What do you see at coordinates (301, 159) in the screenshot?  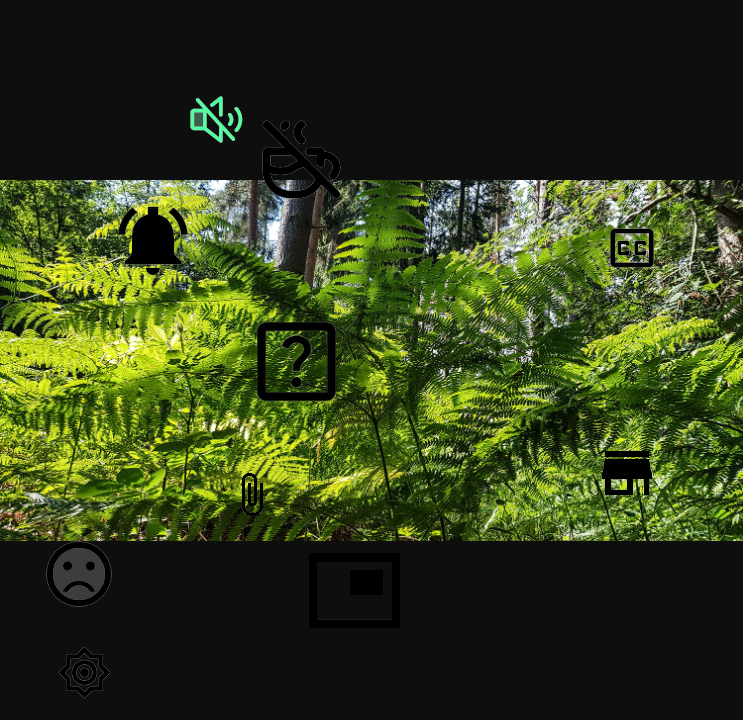 I see `disable coffee break reminder` at bounding box center [301, 159].